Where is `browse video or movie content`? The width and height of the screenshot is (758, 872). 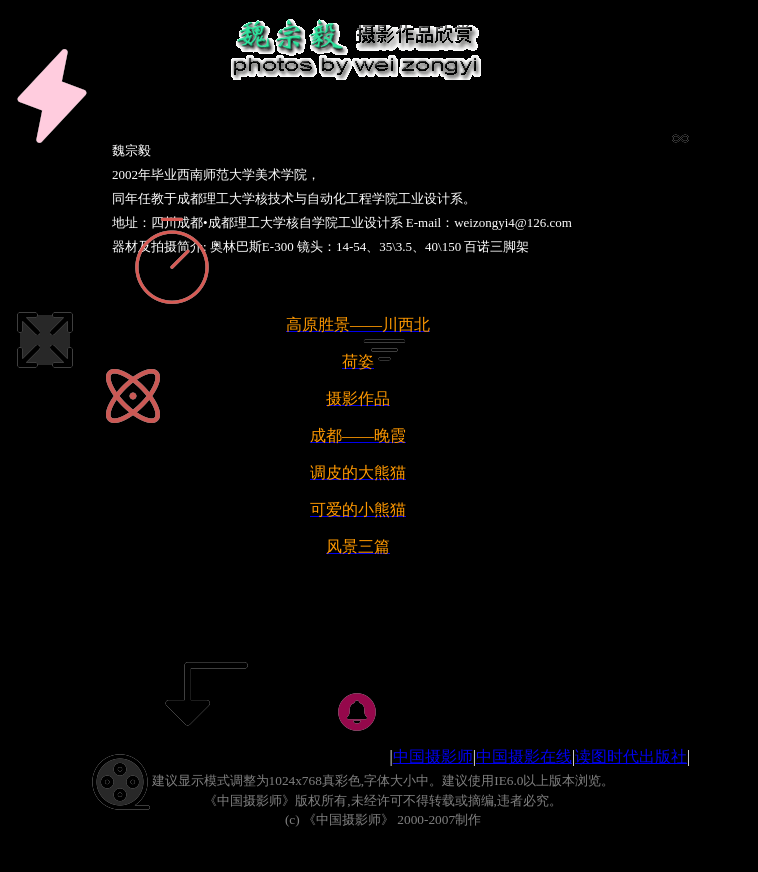
browse video or movie content is located at coordinates (120, 782).